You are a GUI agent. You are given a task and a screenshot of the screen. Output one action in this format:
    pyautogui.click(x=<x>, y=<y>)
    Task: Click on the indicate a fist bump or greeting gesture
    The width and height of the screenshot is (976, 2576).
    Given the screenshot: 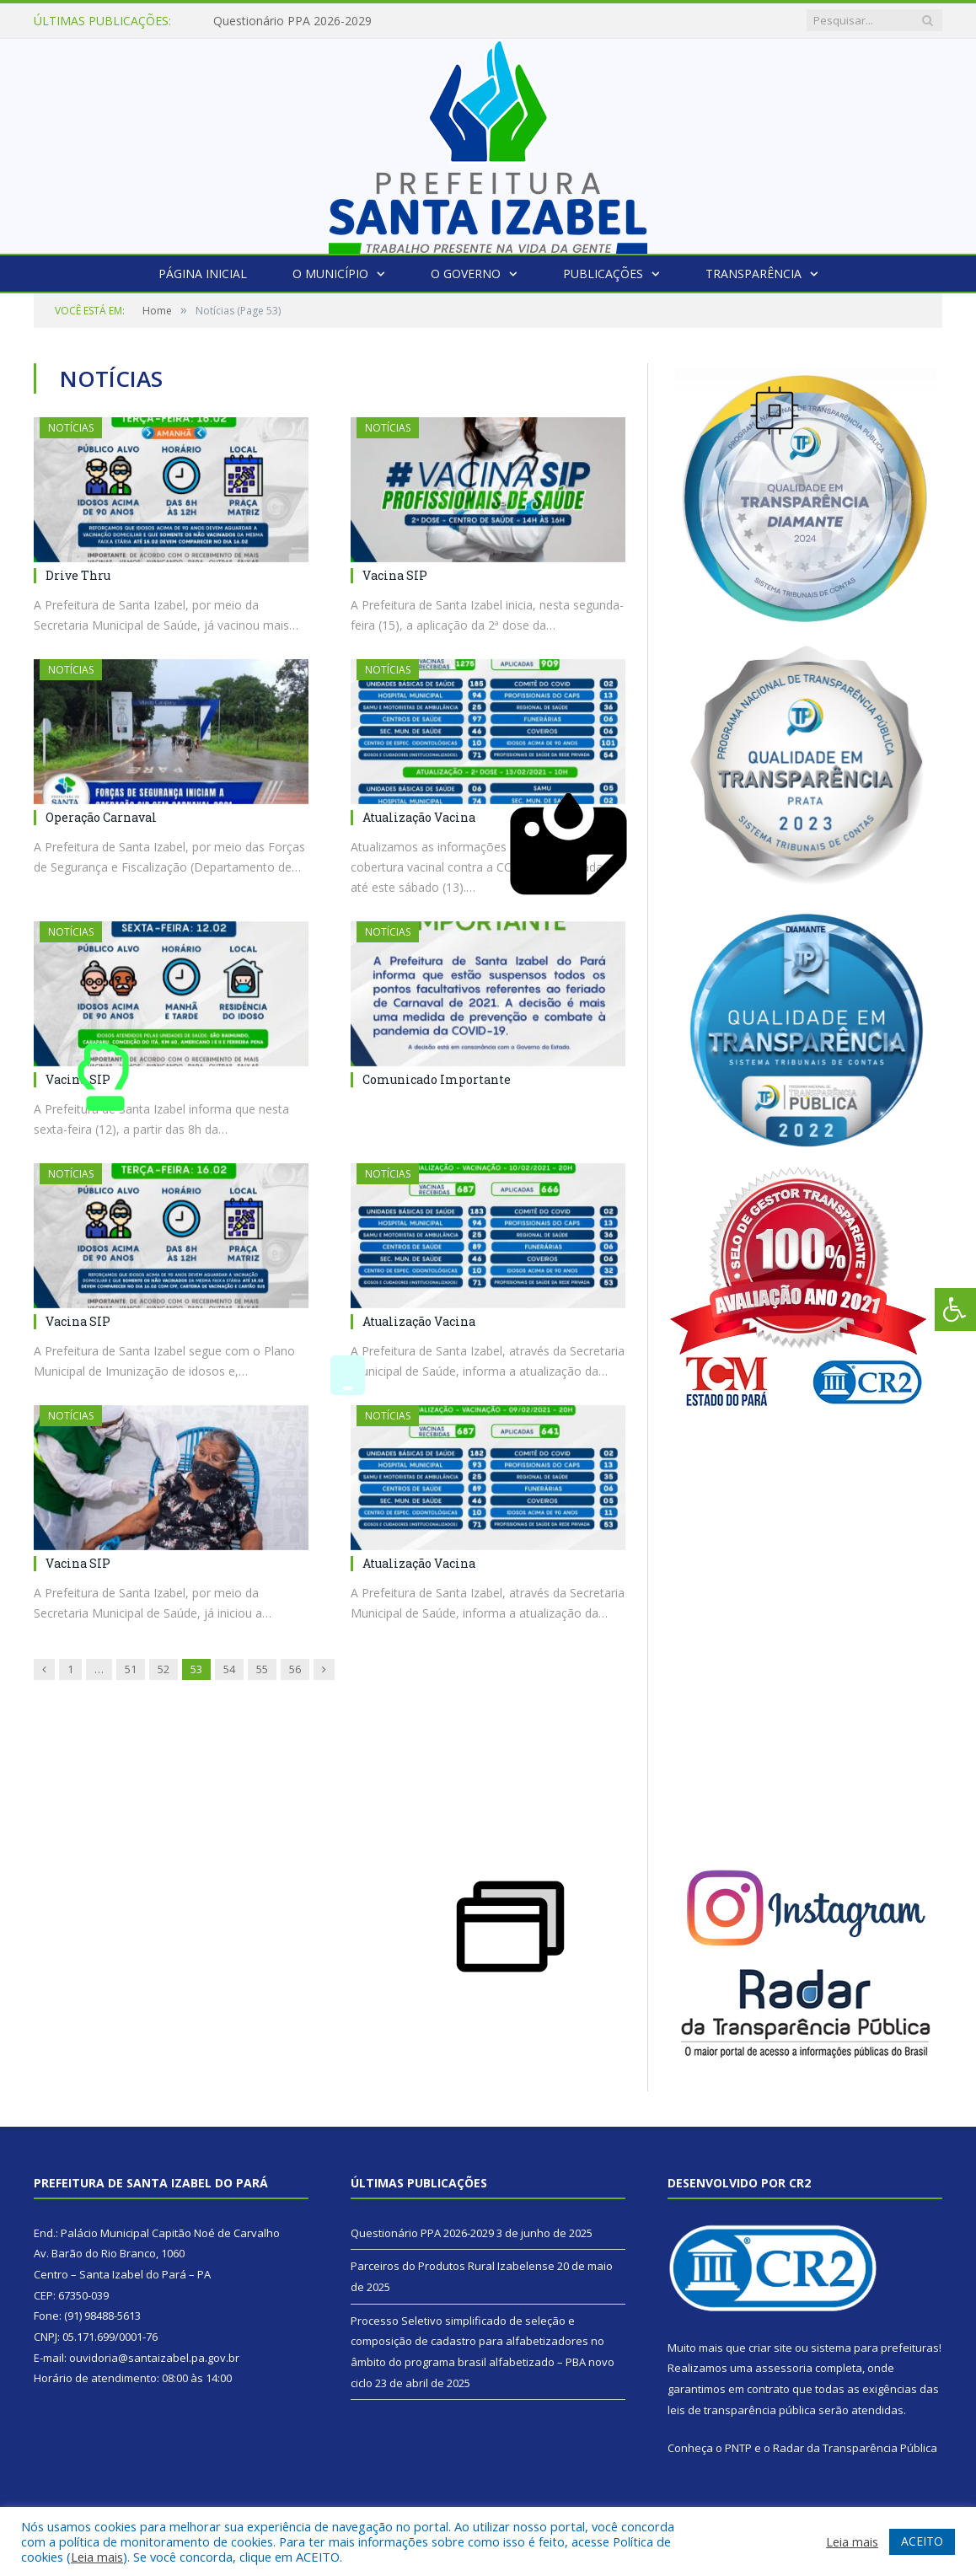 What is the action you would take?
    pyautogui.click(x=103, y=1076)
    